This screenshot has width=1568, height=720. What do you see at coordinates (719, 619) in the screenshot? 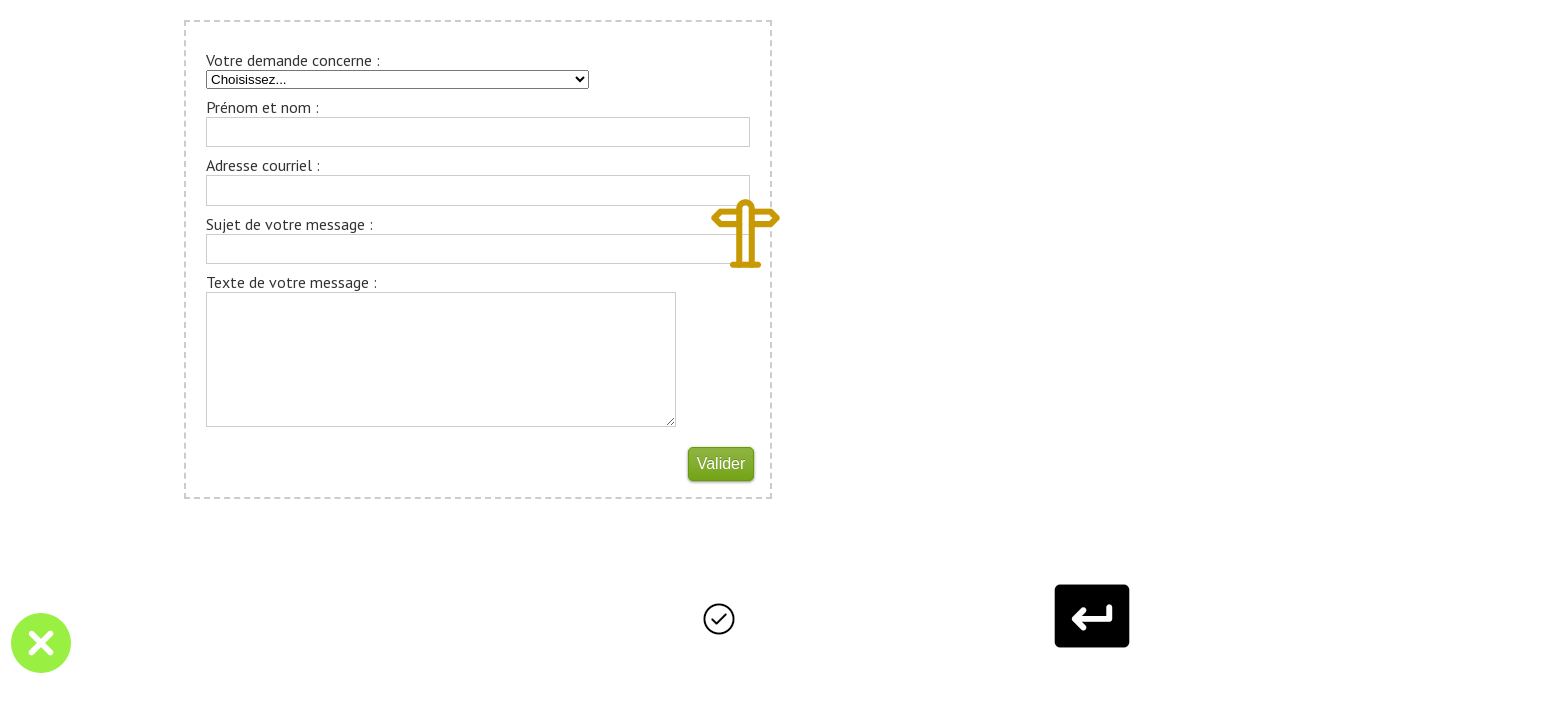
I see `indicates successful completion of an action` at bounding box center [719, 619].